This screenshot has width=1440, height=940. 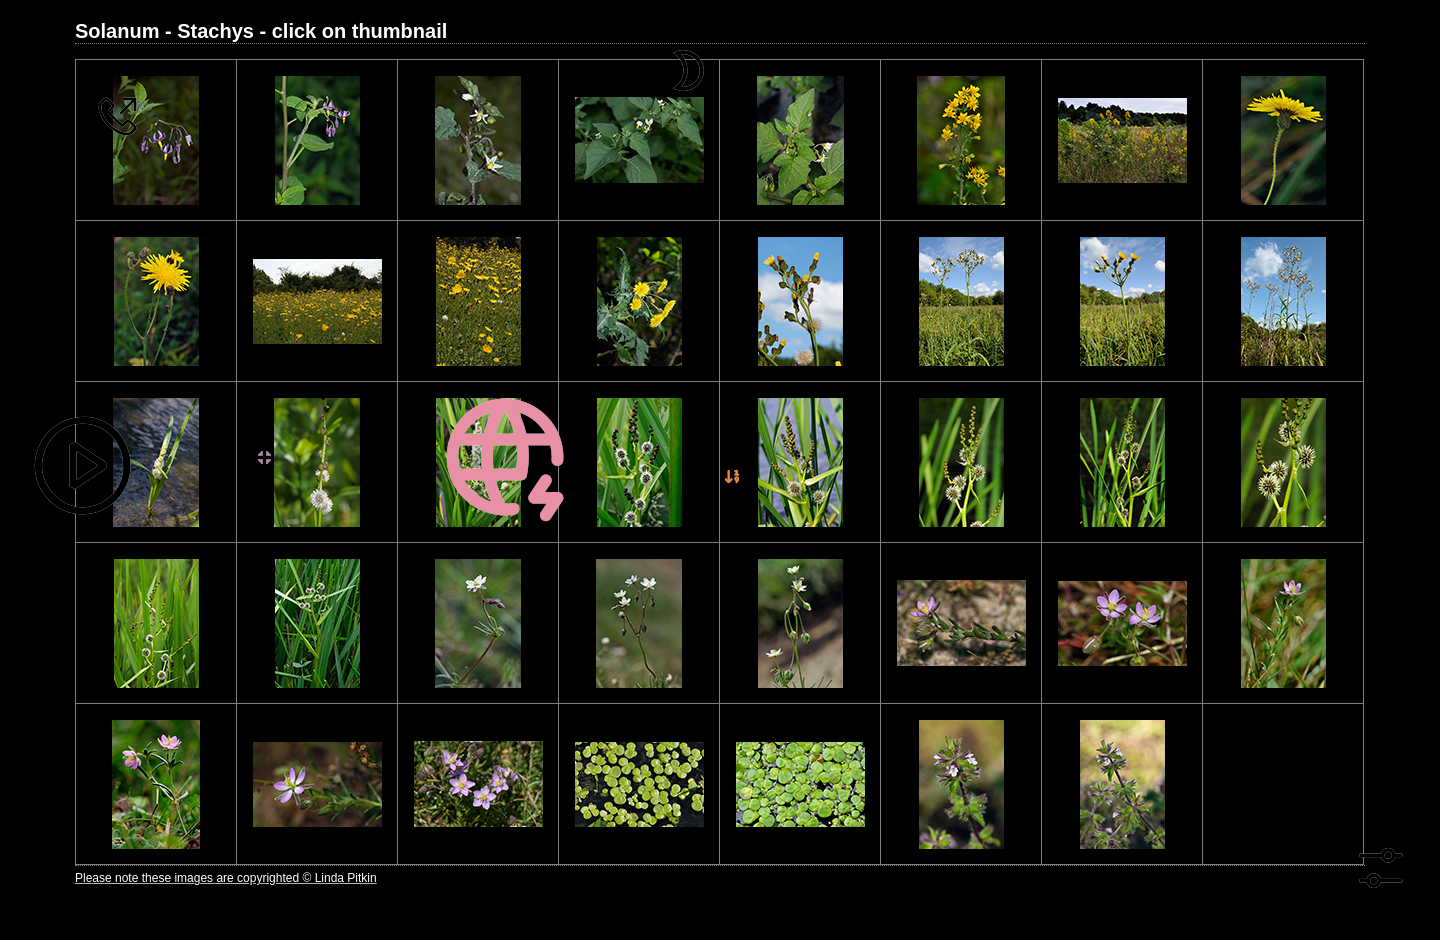 I want to click on toggle dark mode or night theme, so click(x=687, y=70).